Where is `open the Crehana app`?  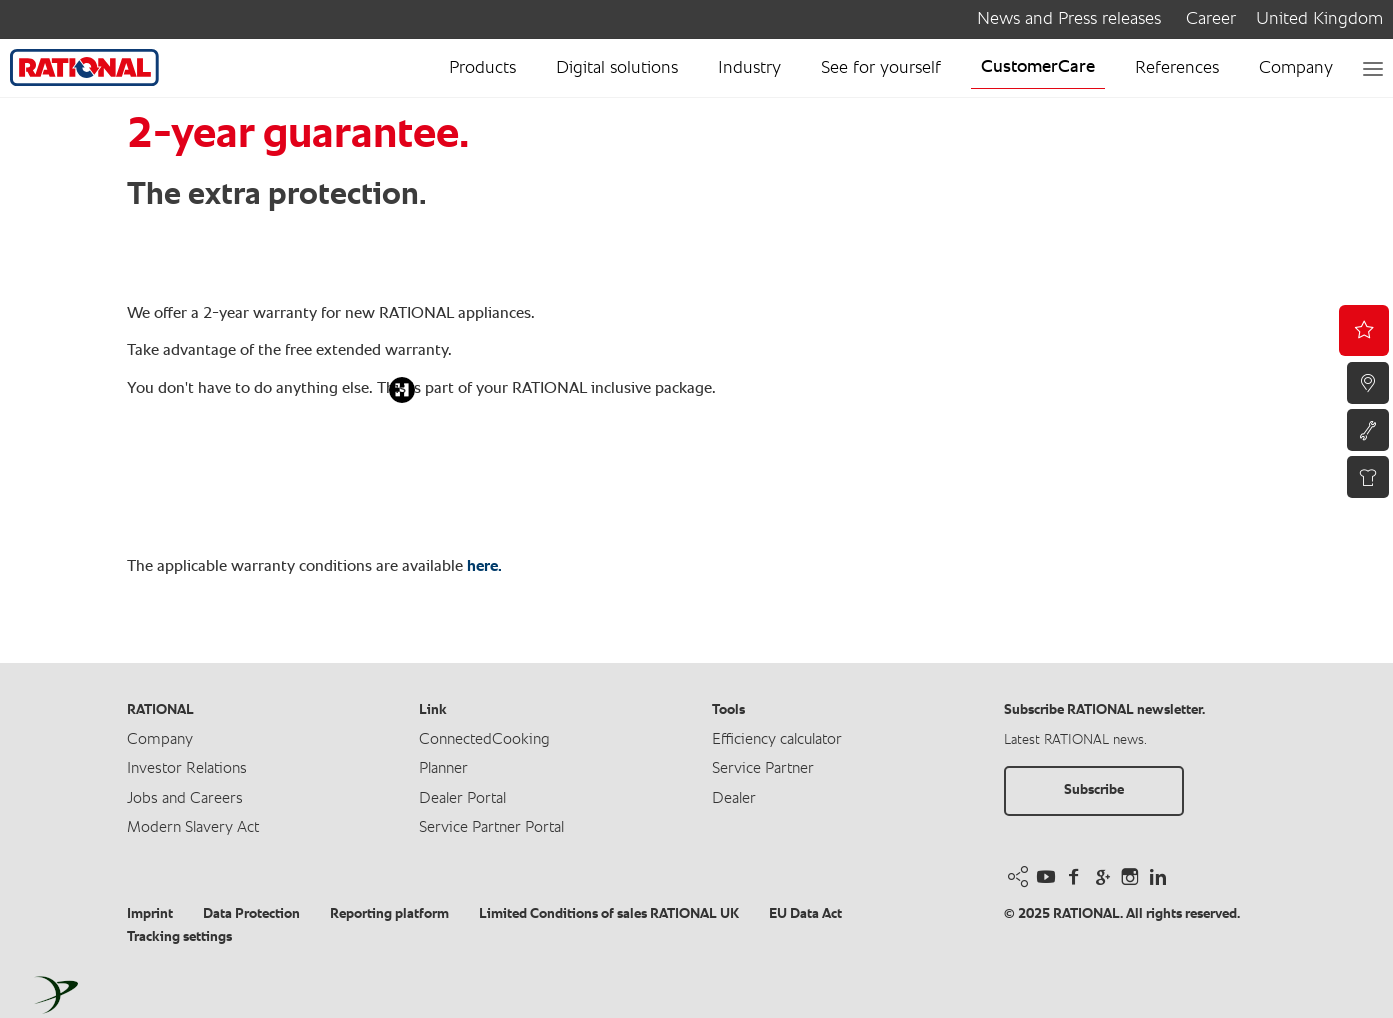 open the Crehana app is located at coordinates (402, 390).